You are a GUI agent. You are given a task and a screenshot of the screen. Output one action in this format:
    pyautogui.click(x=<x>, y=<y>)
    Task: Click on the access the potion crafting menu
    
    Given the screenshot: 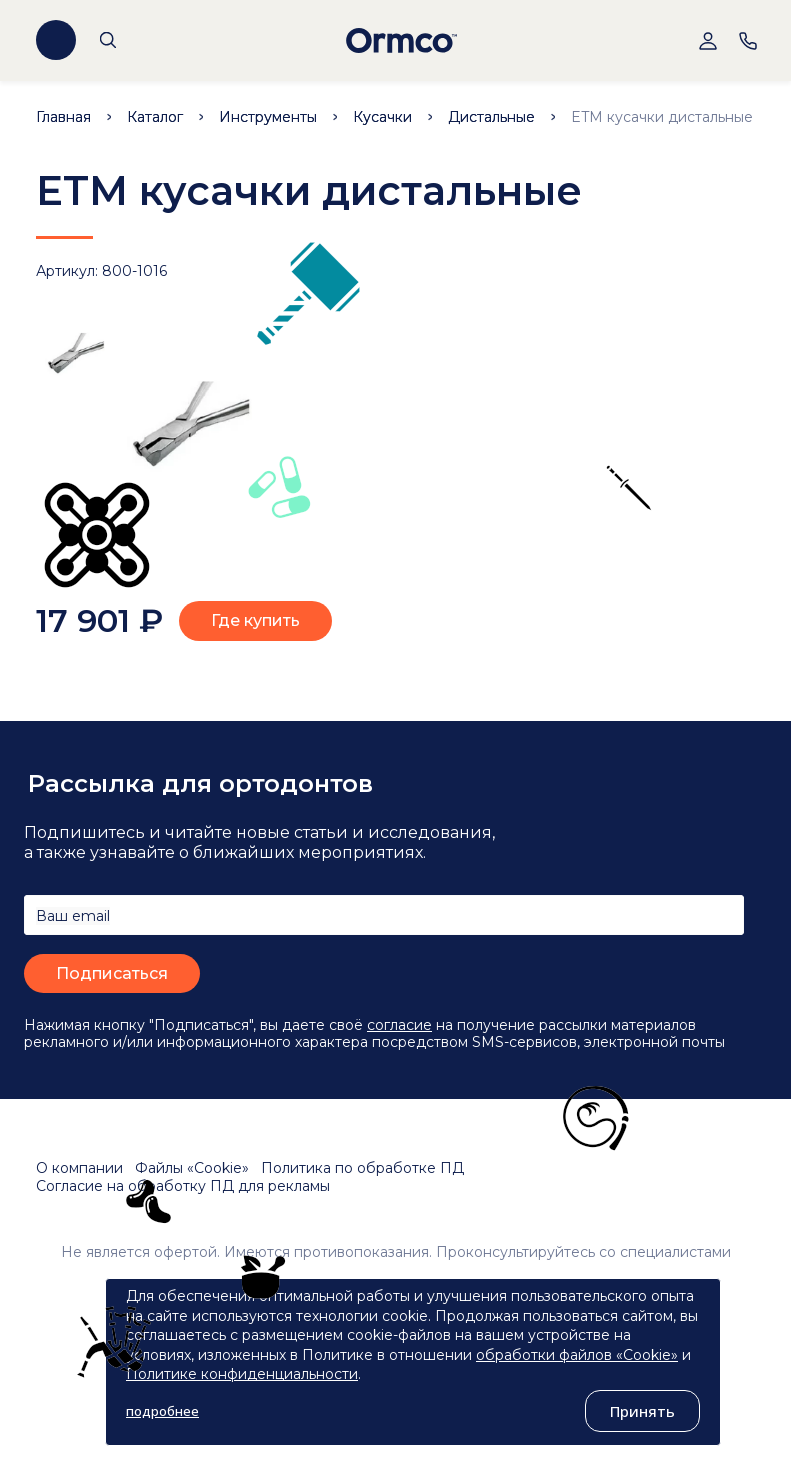 What is the action you would take?
    pyautogui.click(x=263, y=1277)
    